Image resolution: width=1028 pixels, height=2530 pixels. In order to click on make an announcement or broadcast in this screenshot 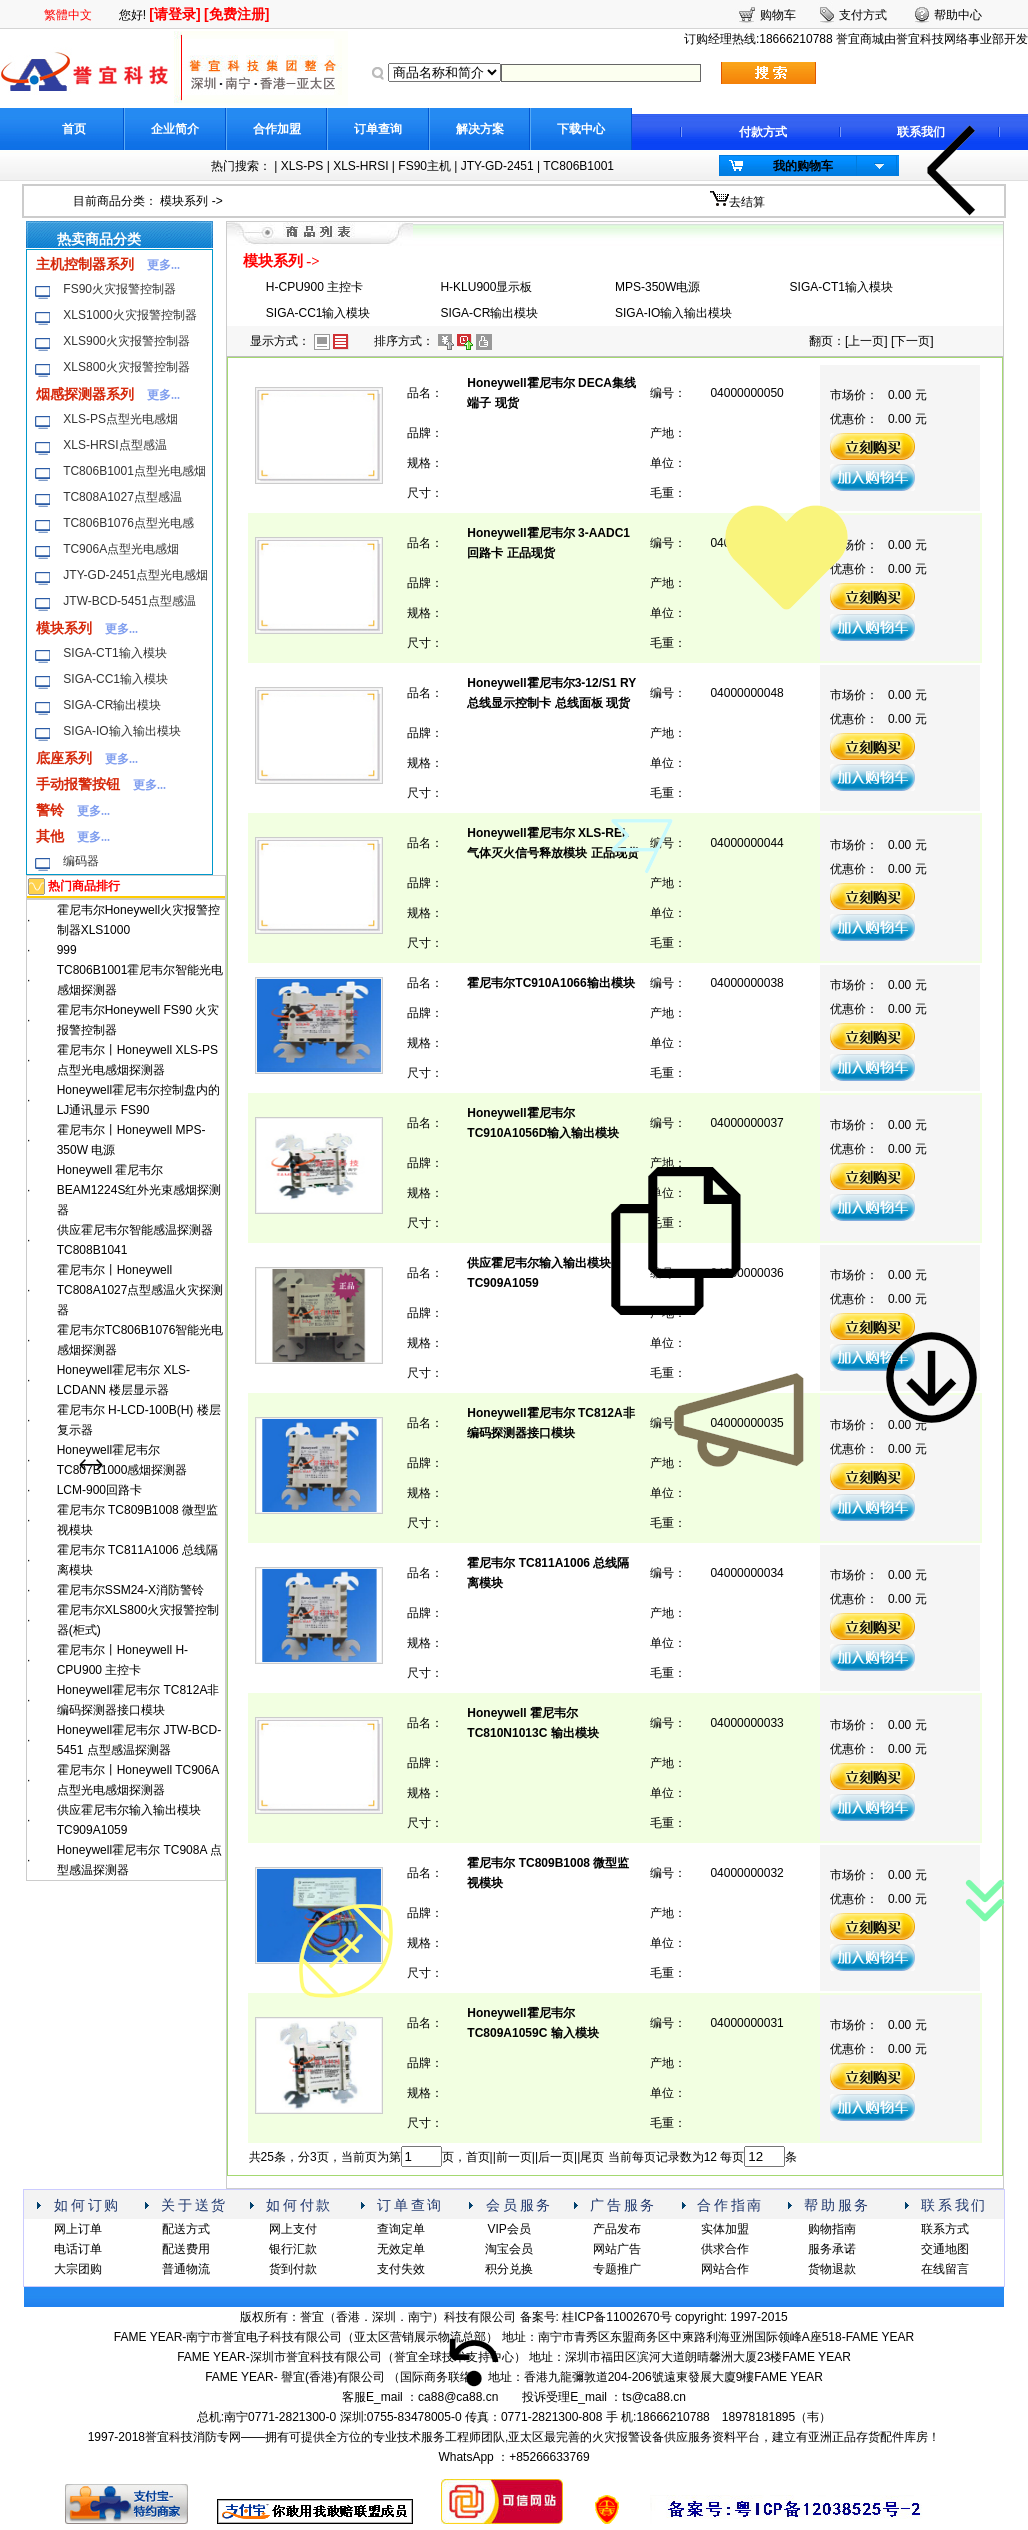, I will do `click(736, 1418)`.